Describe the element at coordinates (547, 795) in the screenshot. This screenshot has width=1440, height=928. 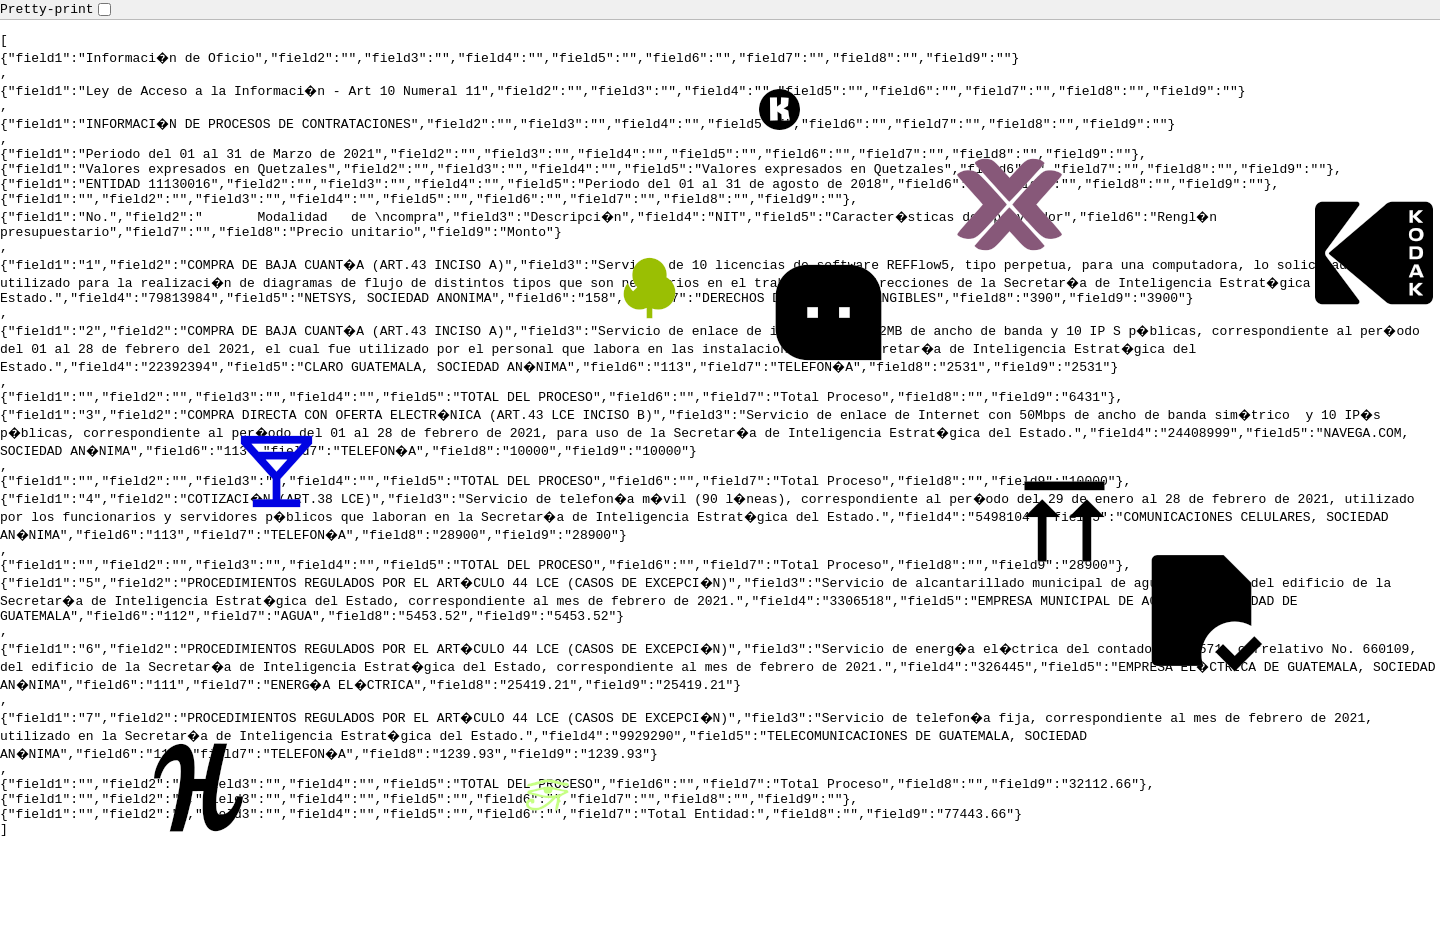
I see `sphinx documentation generator logo` at that location.